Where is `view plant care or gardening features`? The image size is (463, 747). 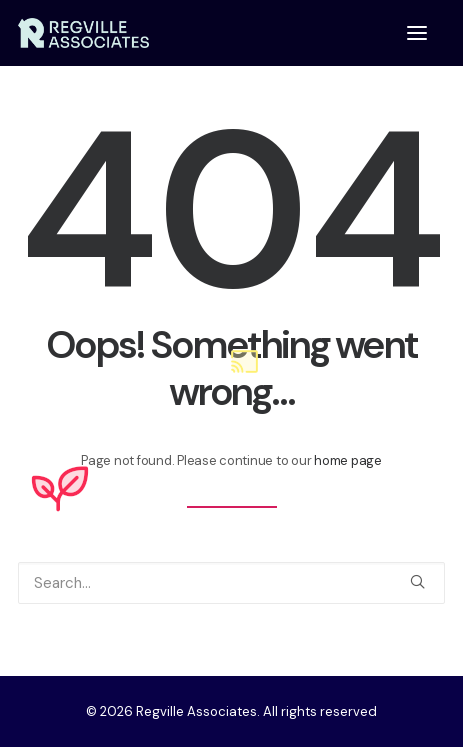 view plant care or gardening features is located at coordinates (60, 487).